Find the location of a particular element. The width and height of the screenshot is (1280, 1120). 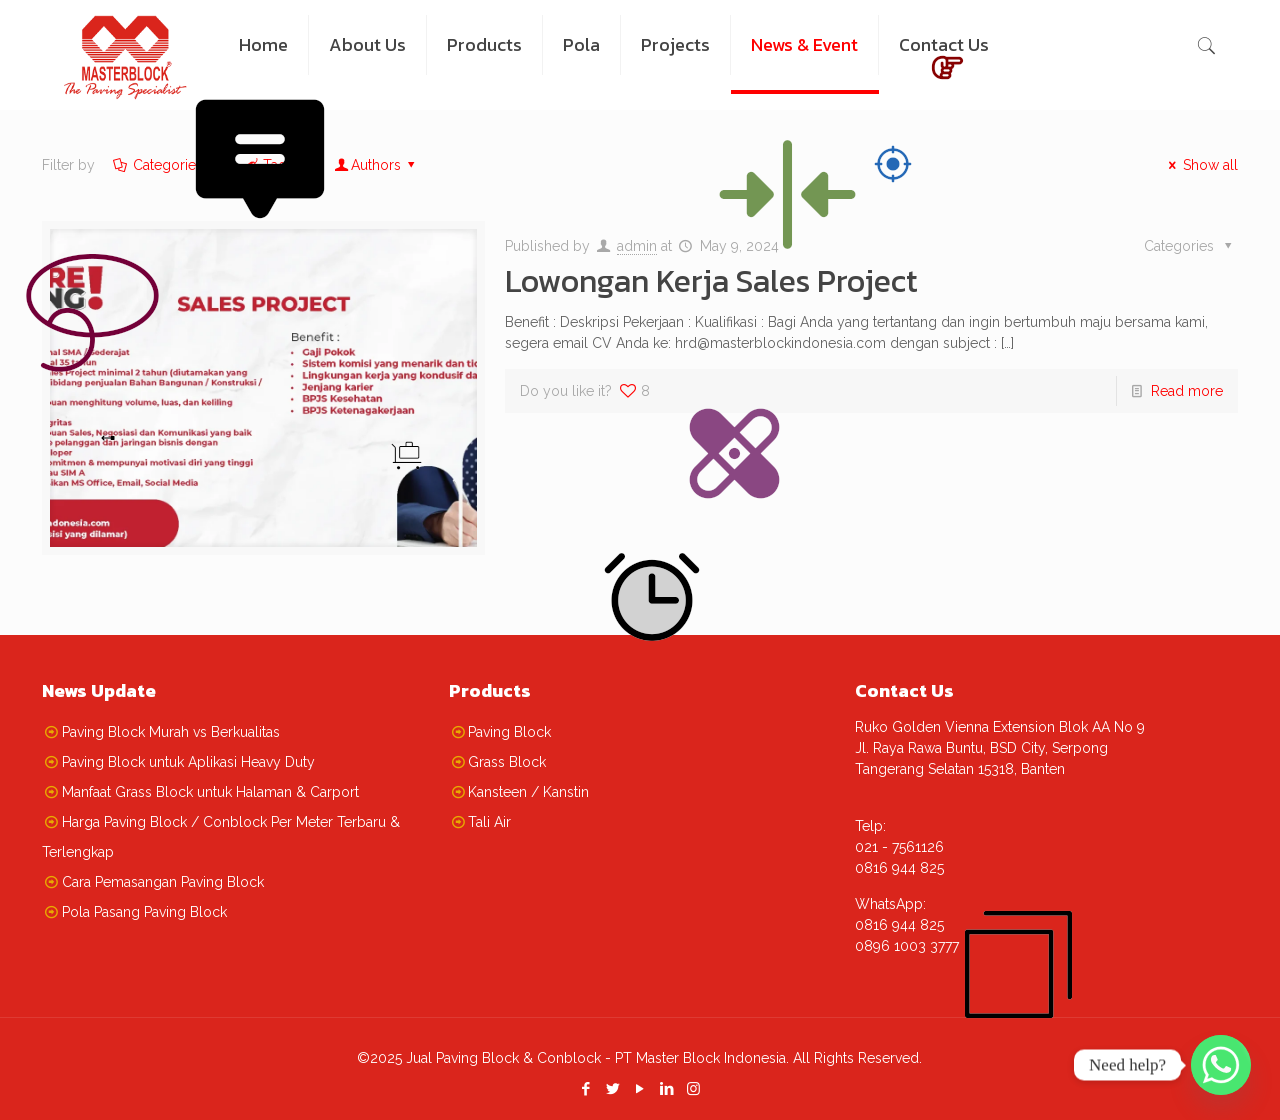

copy to clipboard is located at coordinates (1018, 964).